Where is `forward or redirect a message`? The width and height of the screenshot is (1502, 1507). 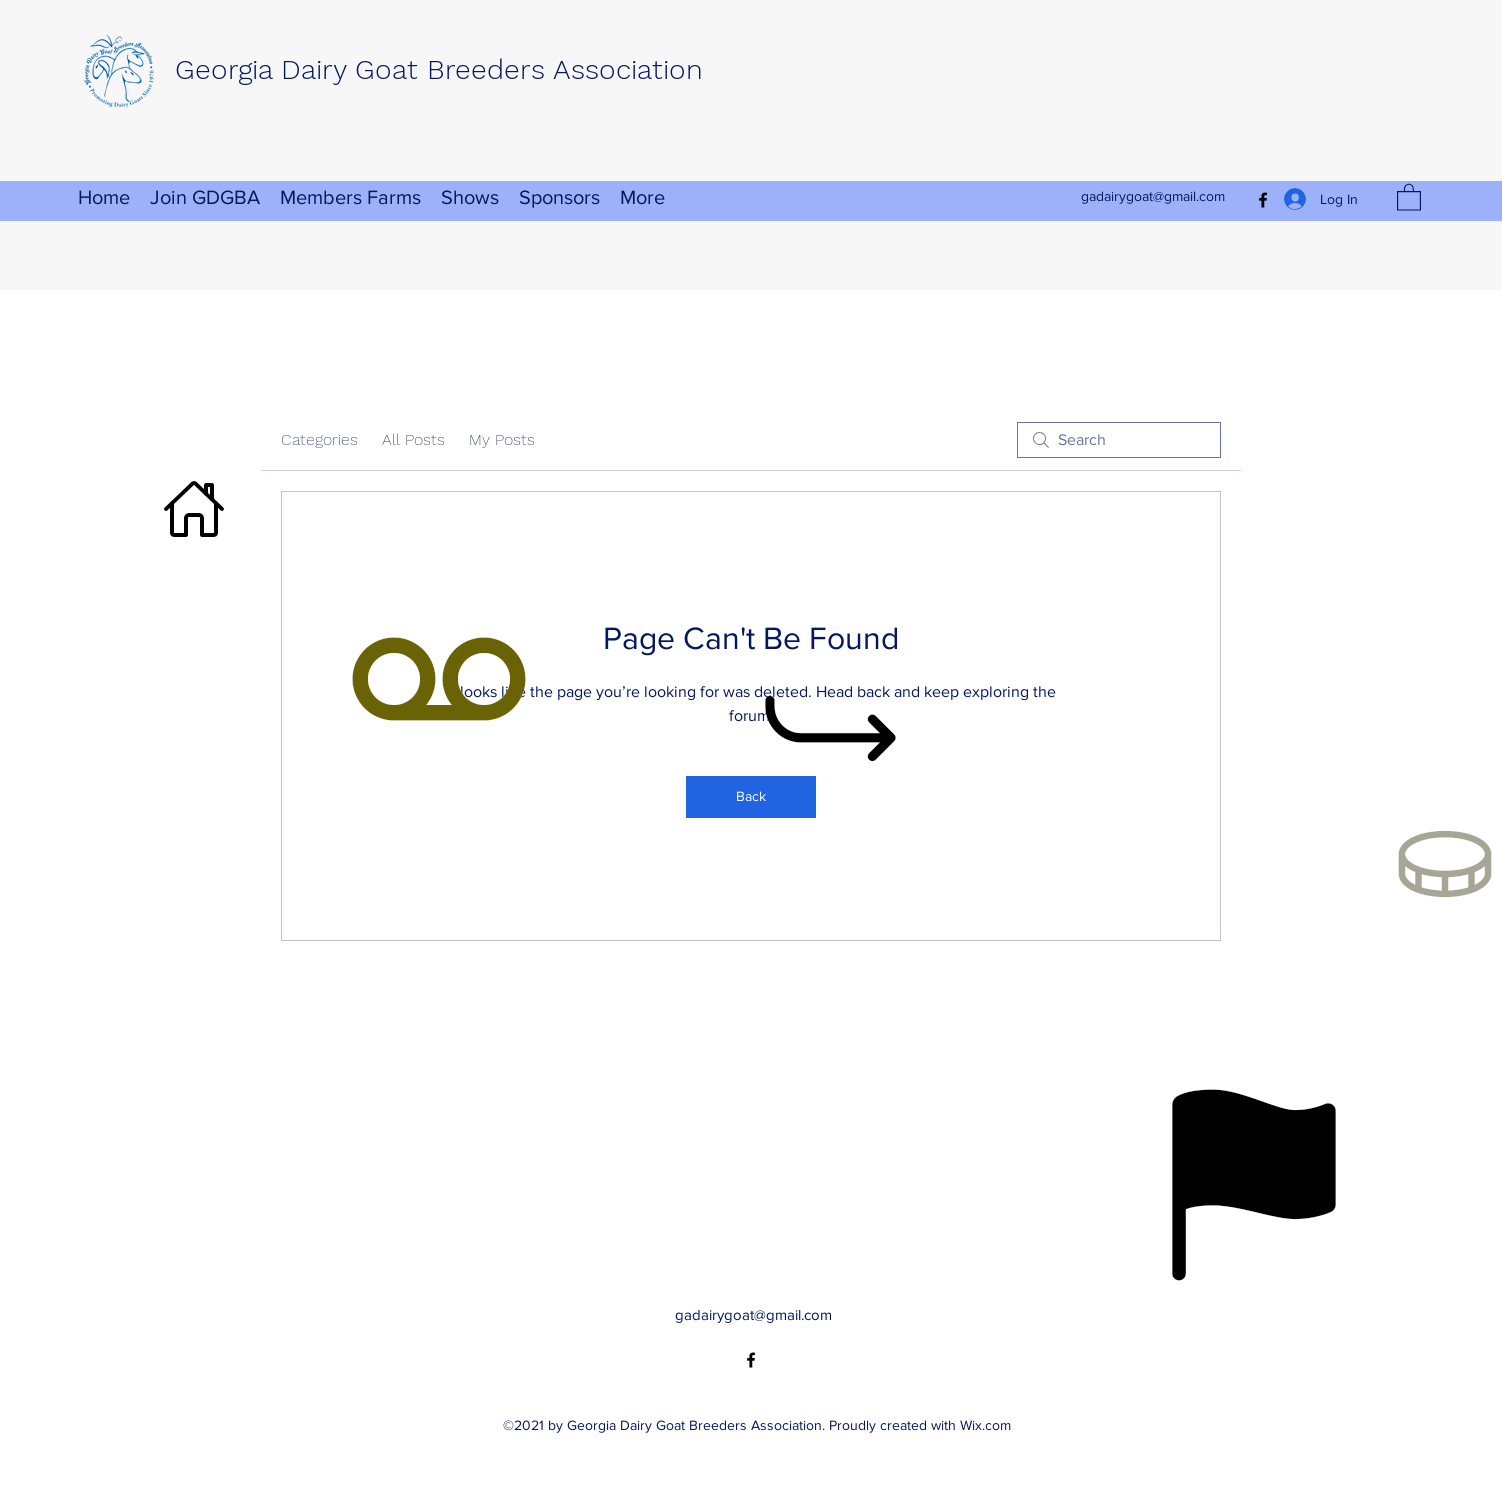
forward or redirect a message is located at coordinates (830, 728).